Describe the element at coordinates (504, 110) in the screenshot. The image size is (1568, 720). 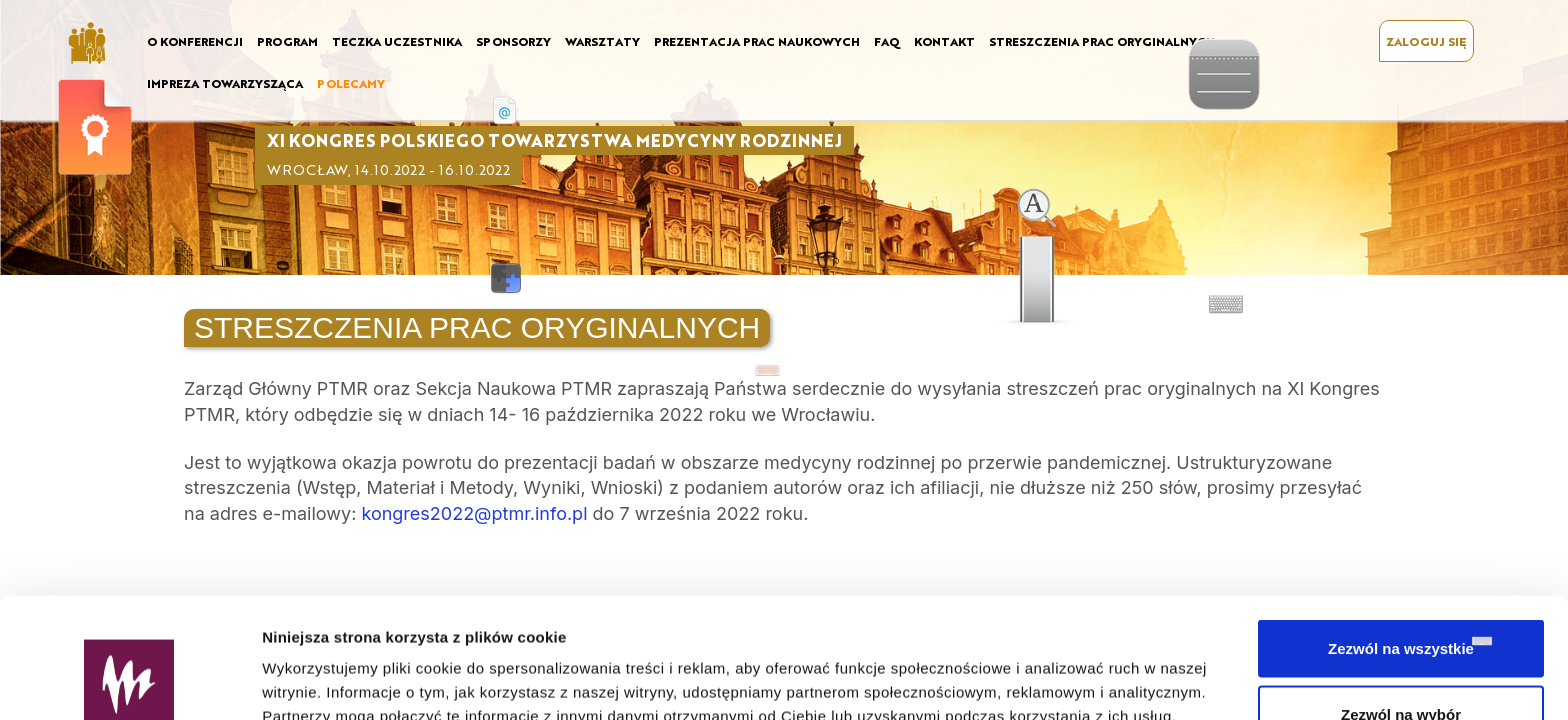
I see `an email message file or attachment` at that location.